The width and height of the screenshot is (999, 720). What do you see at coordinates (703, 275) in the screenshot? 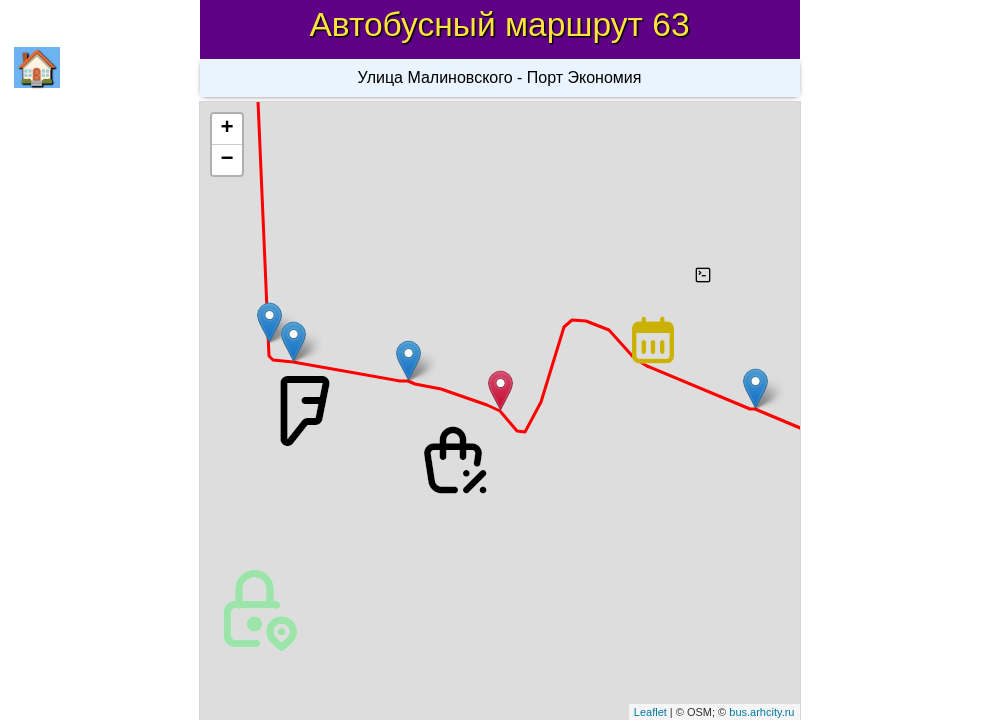
I see `open terminal or command line interface` at bounding box center [703, 275].